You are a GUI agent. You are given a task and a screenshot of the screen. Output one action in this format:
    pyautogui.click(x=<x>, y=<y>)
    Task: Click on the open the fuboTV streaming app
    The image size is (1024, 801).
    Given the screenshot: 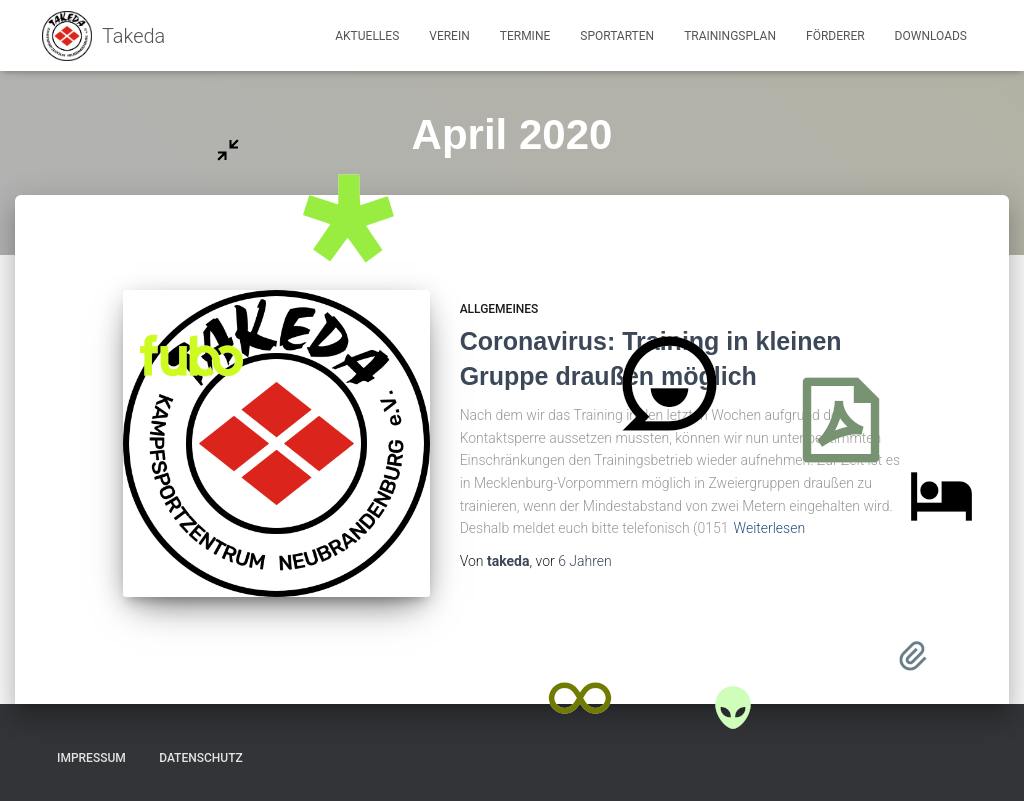 What is the action you would take?
    pyautogui.click(x=191, y=355)
    